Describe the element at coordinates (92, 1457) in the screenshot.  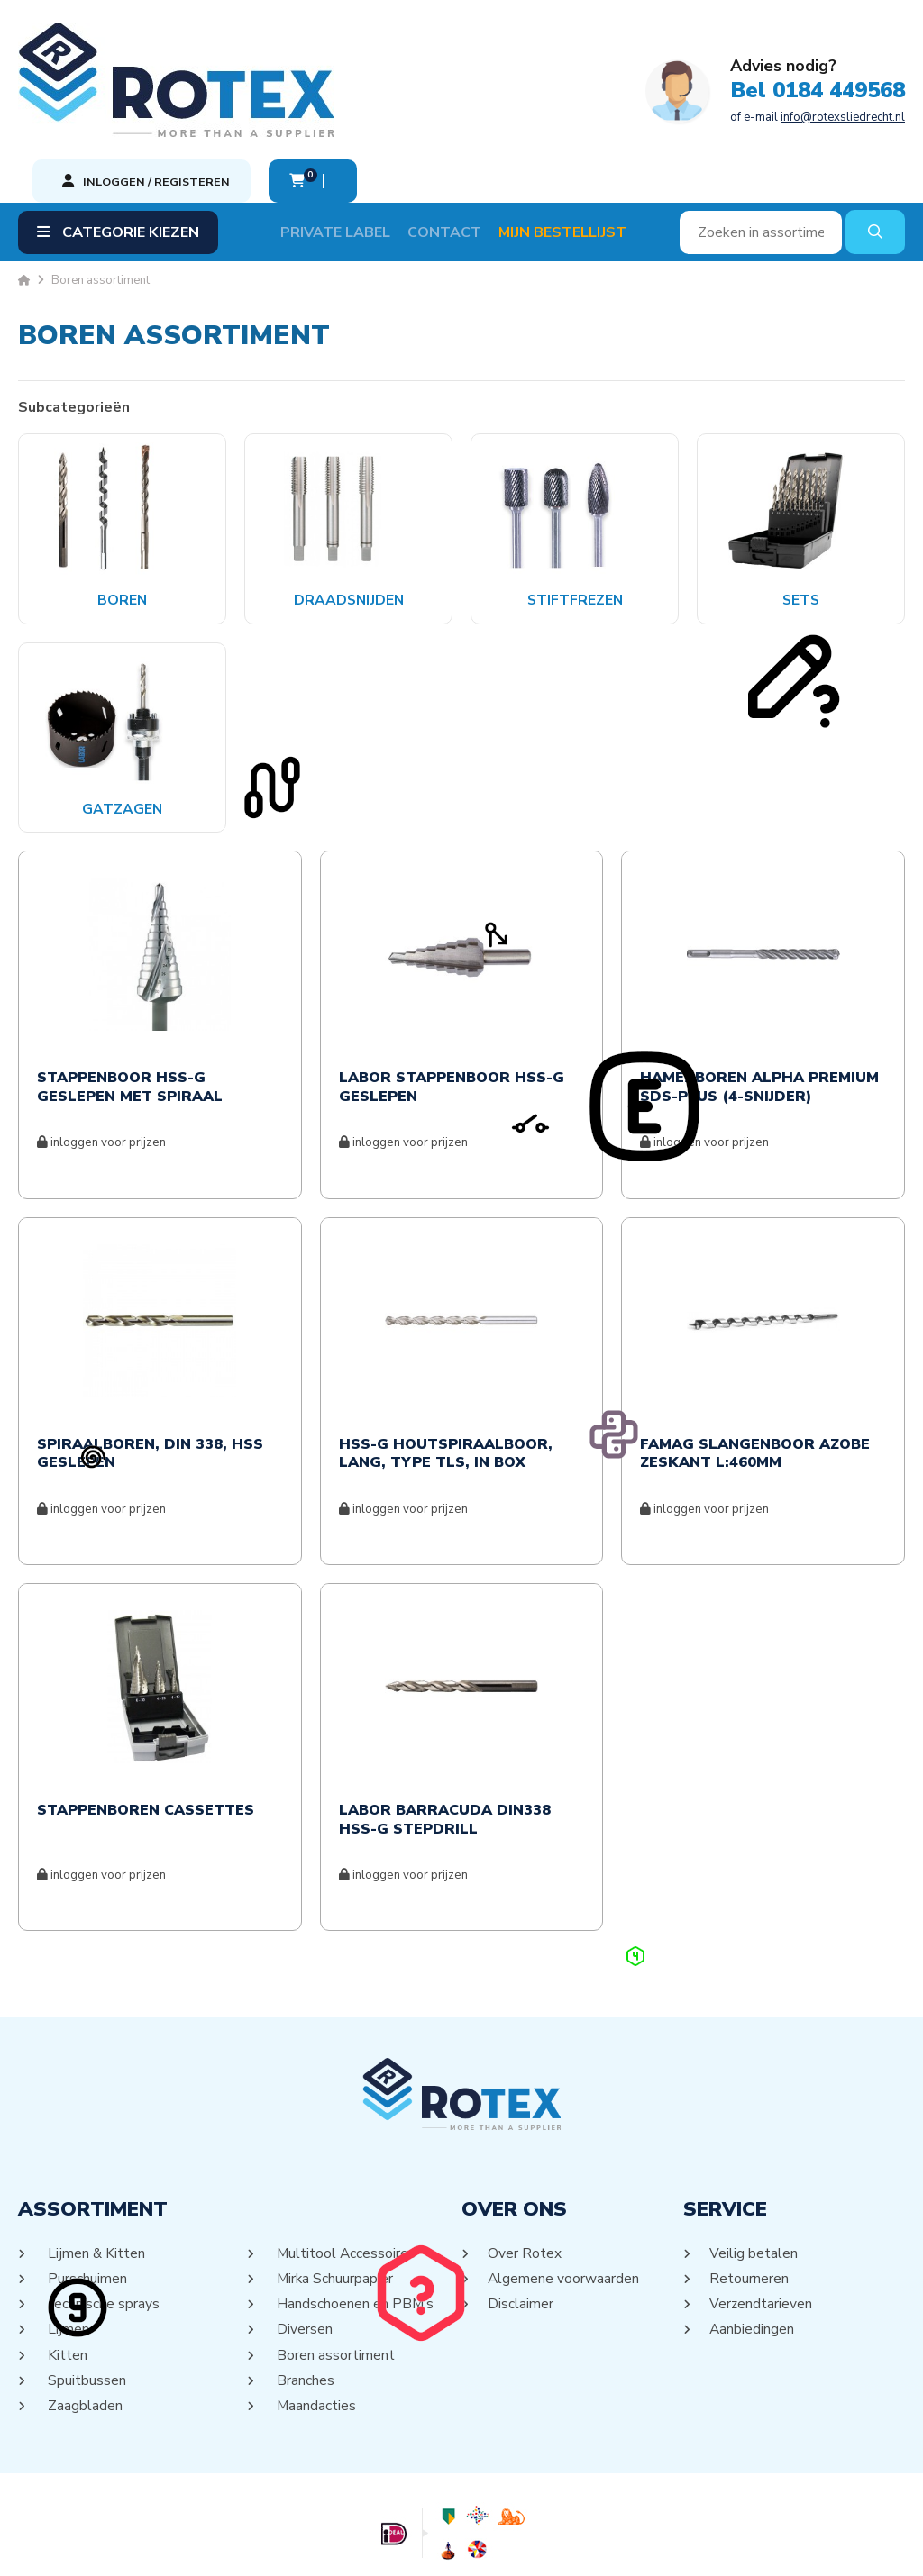
I see `indicates loading or processing in progress` at that location.